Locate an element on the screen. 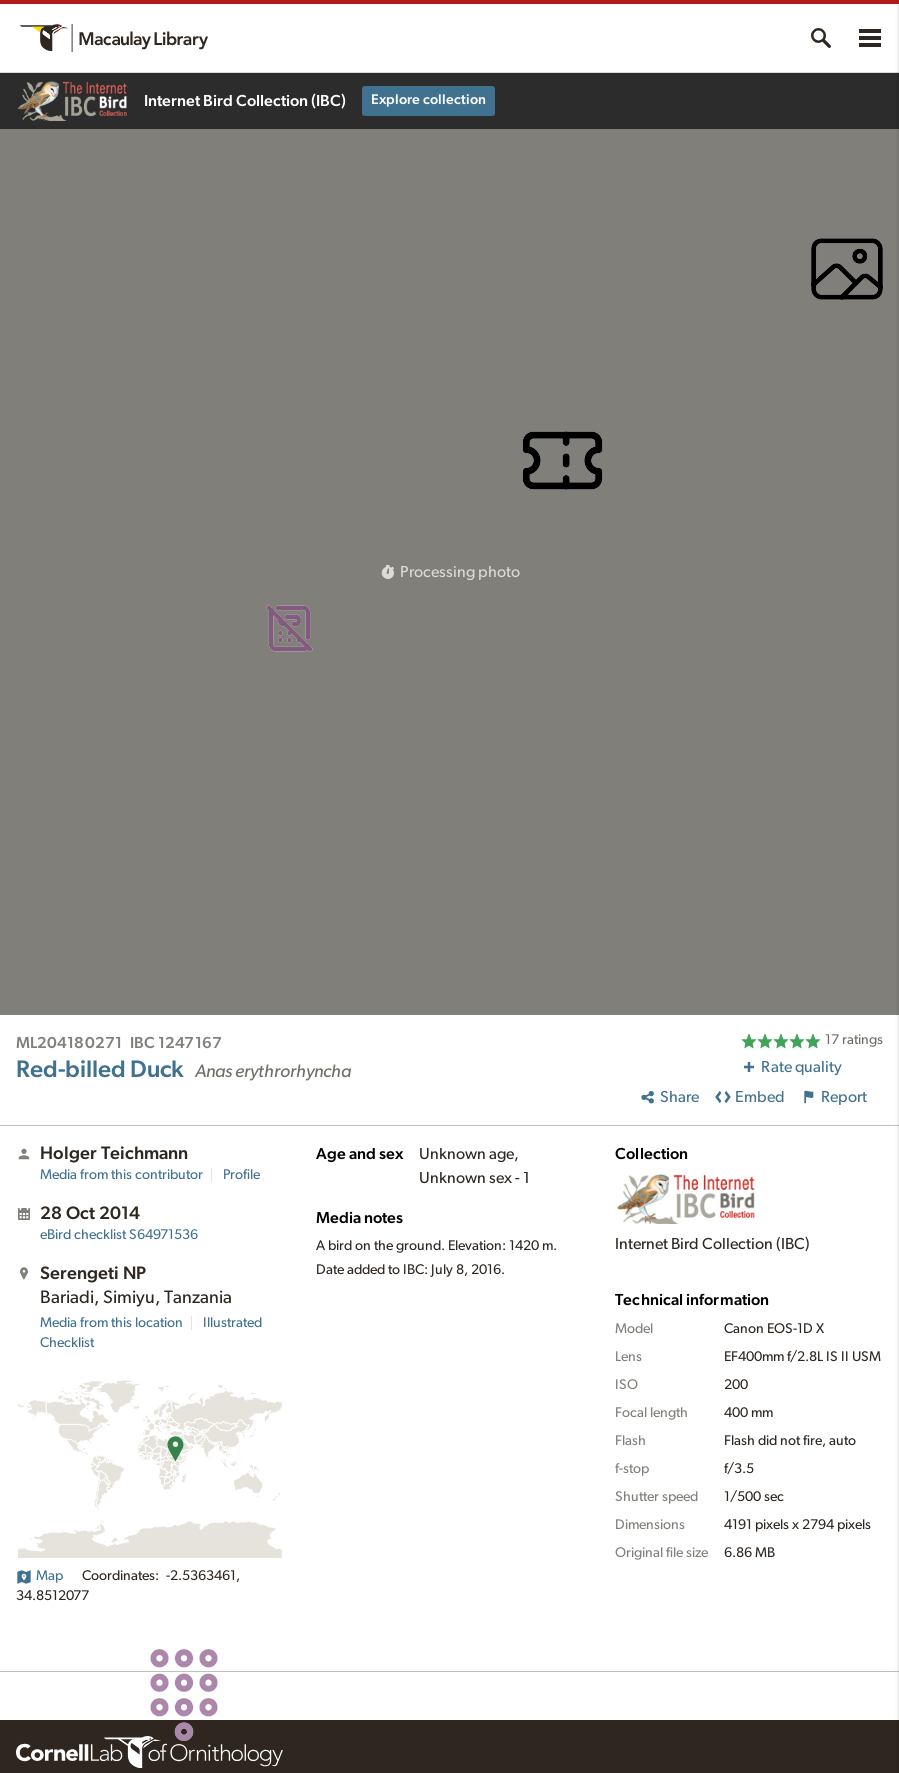 The height and width of the screenshot is (1773, 899). open the phone dialer is located at coordinates (184, 1695).